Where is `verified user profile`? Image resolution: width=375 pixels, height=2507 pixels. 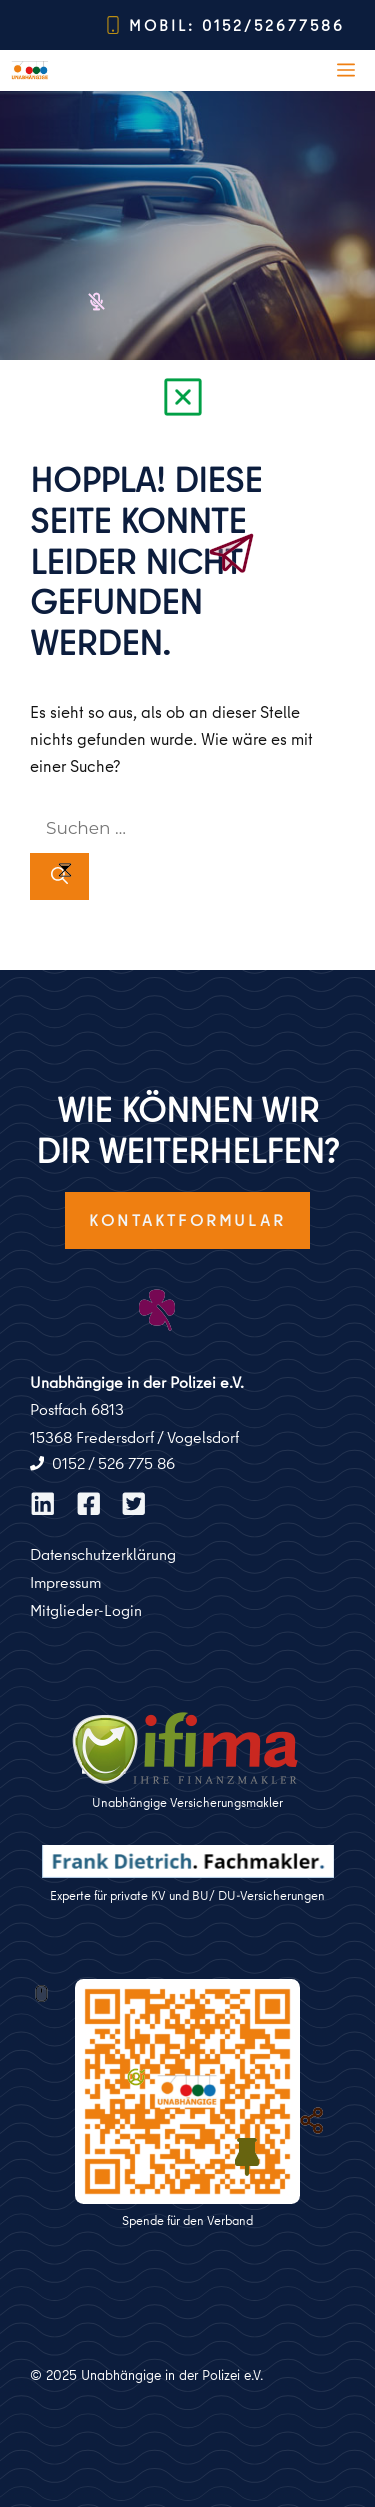
verified user profile is located at coordinates (136, 2077).